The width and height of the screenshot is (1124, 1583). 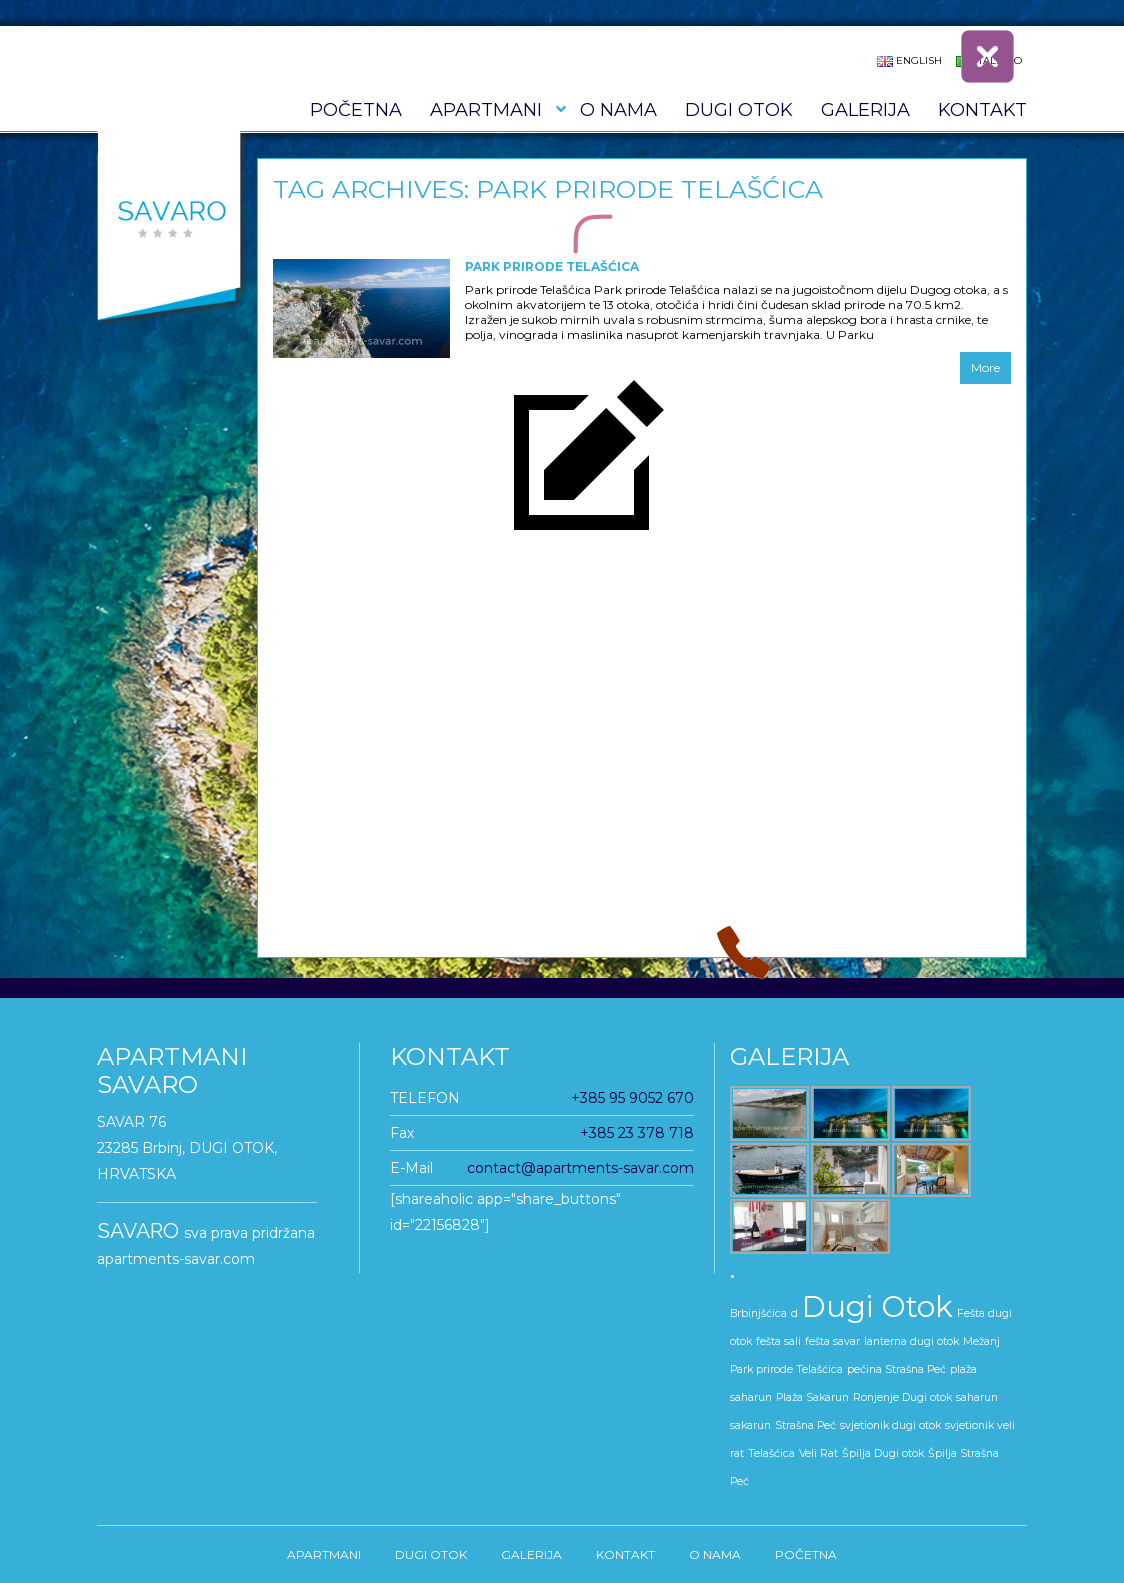 I want to click on make a phone call, so click(x=743, y=952).